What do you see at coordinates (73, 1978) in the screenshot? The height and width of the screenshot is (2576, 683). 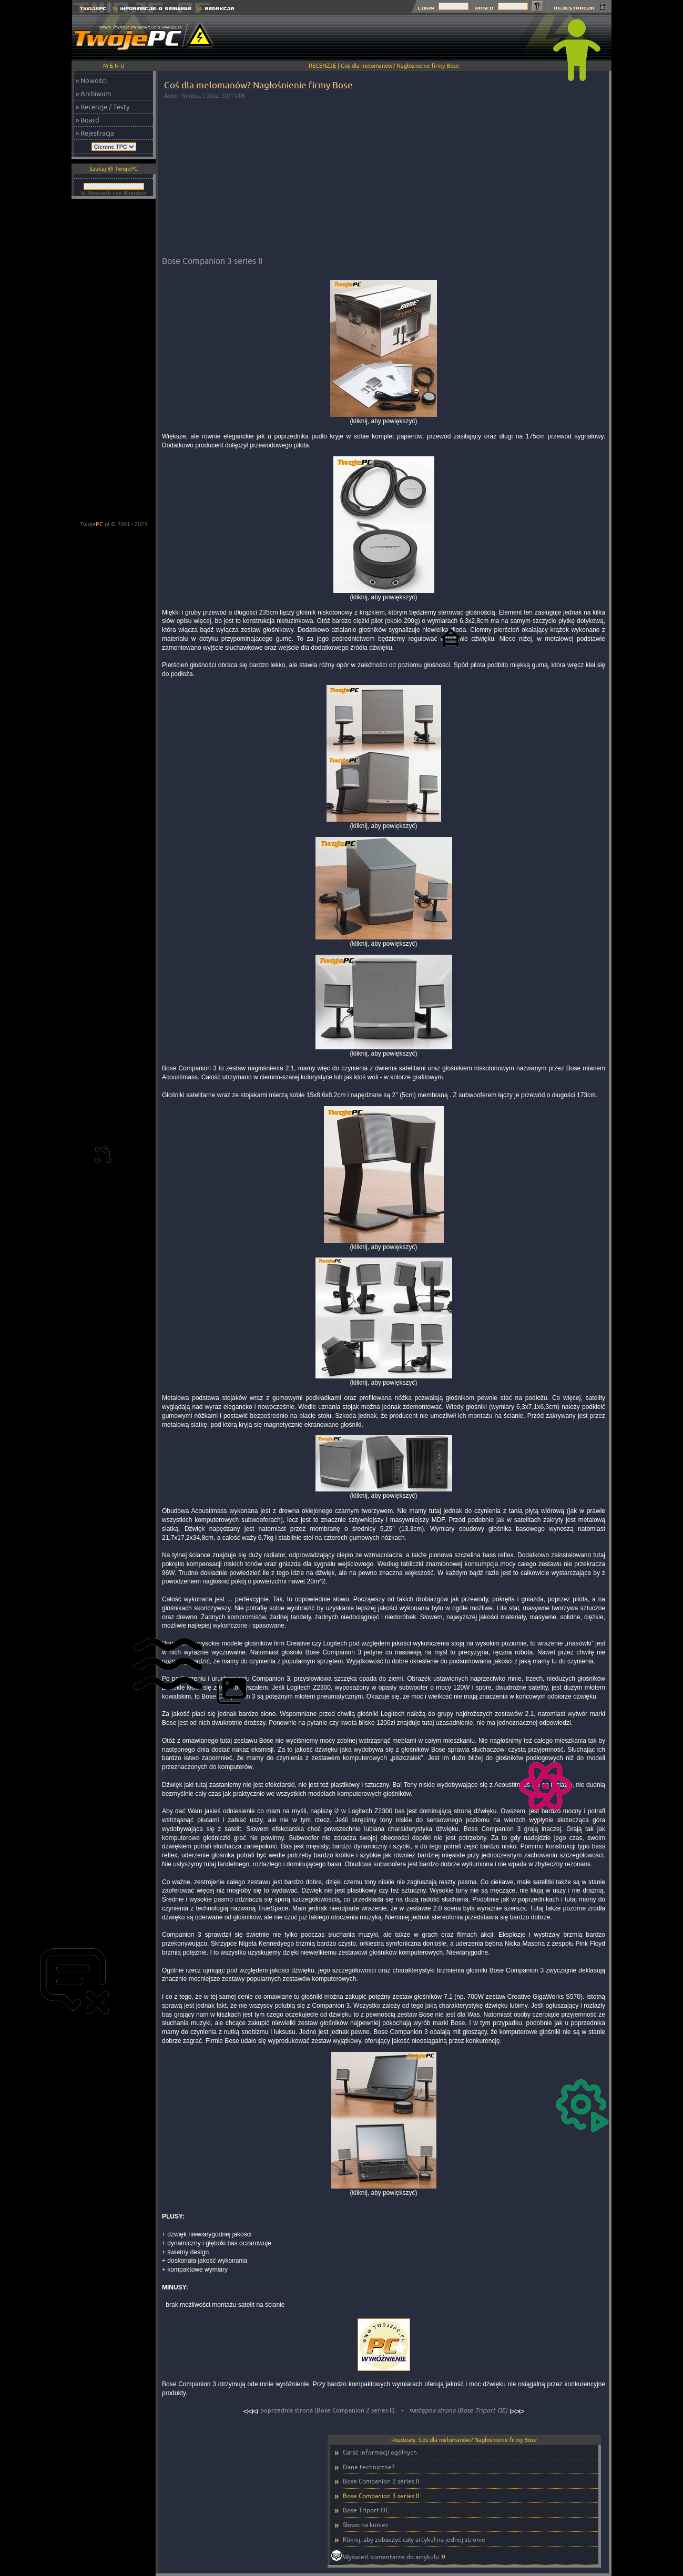 I see `delete a message or conversation` at bounding box center [73, 1978].